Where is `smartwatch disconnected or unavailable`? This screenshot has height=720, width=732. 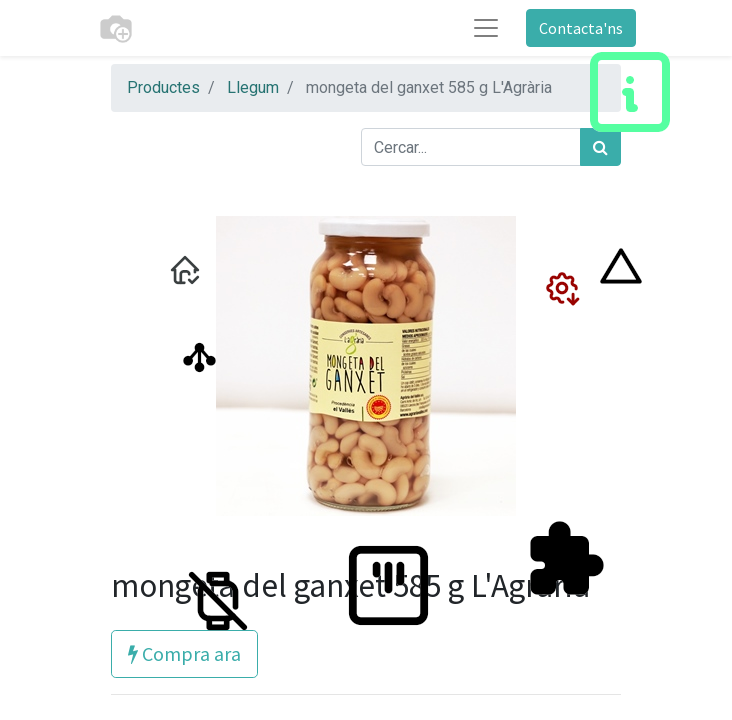 smartwatch disconnected or unavailable is located at coordinates (218, 601).